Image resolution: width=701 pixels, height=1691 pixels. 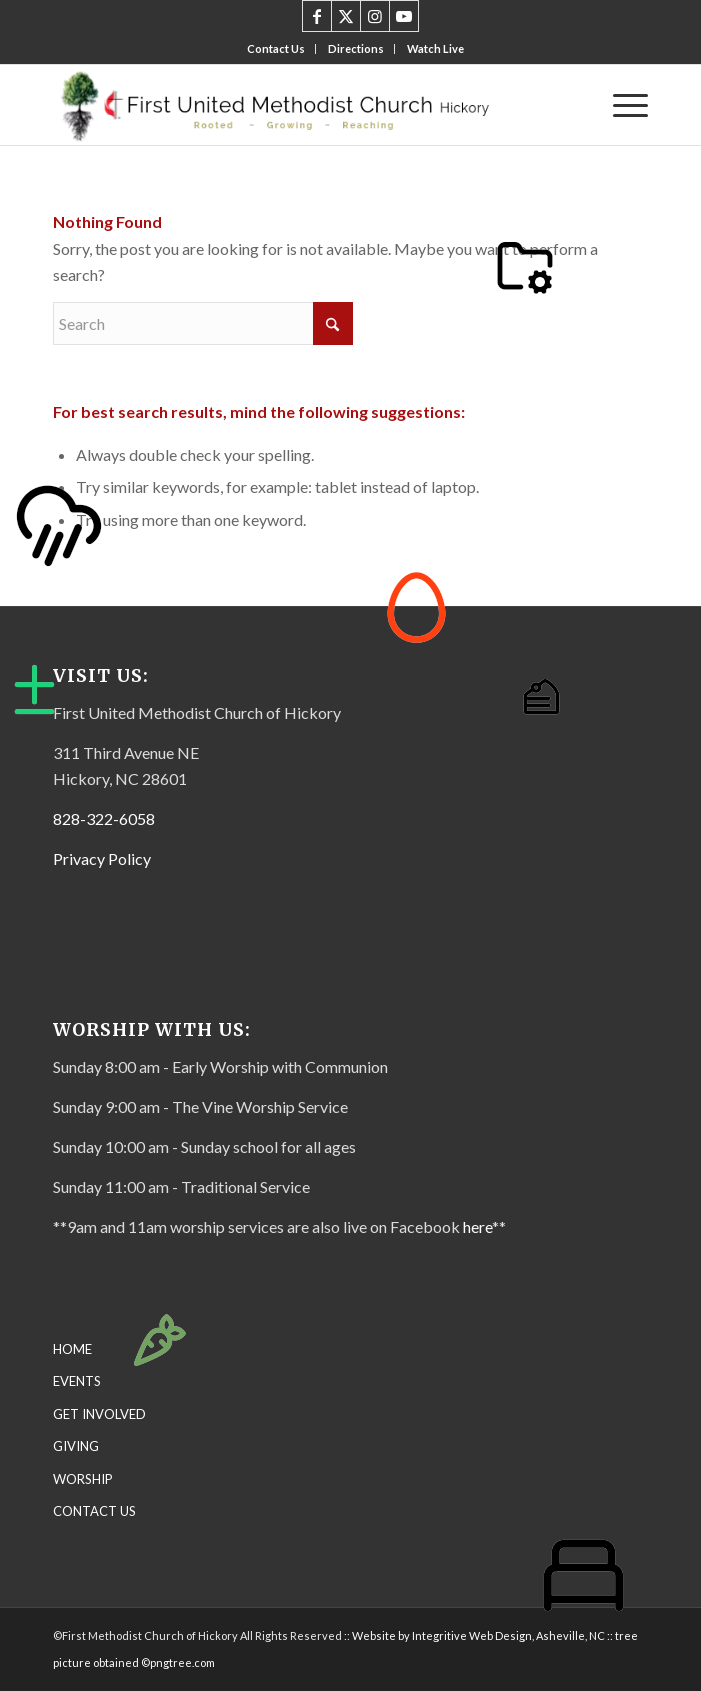 What do you see at coordinates (159, 1340) in the screenshot?
I see `browse vegetable or produce category` at bounding box center [159, 1340].